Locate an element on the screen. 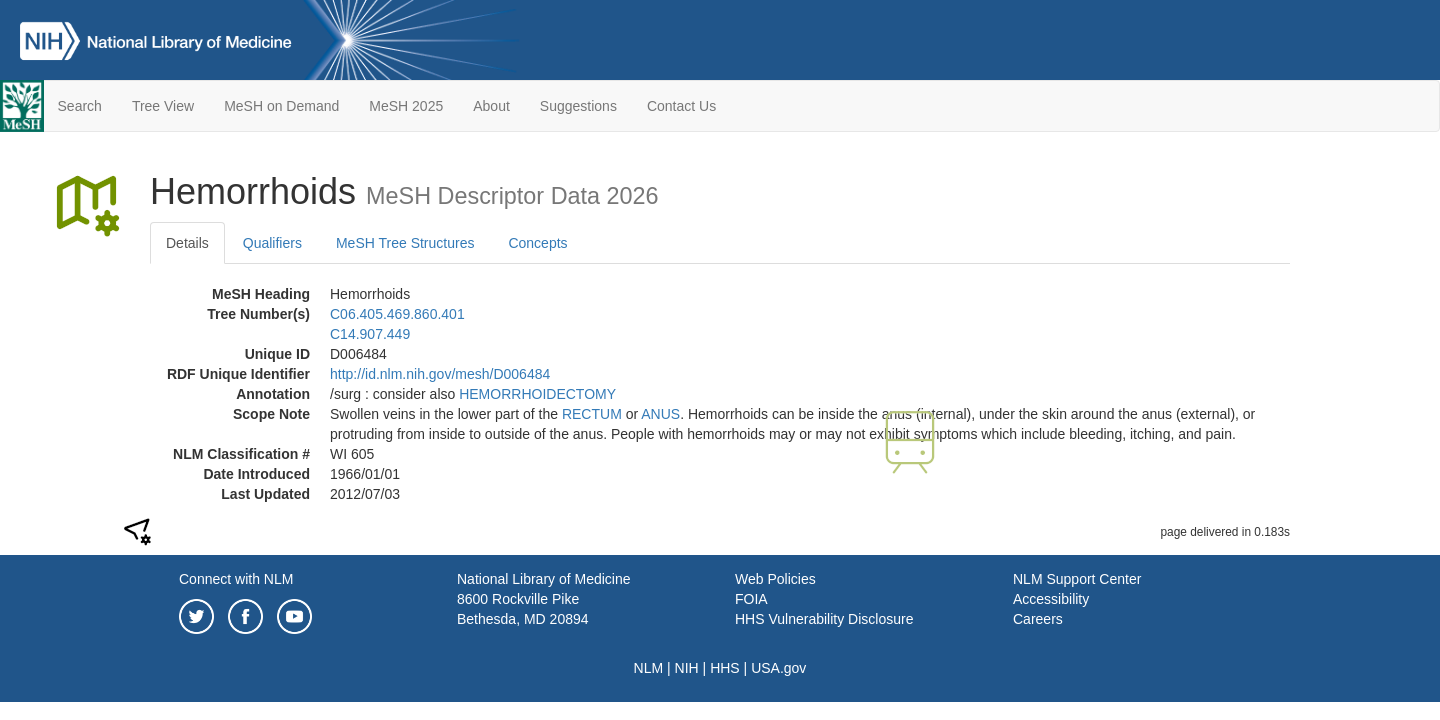 The image size is (1440, 720). configure location settings is located at coordinates (137, 531).